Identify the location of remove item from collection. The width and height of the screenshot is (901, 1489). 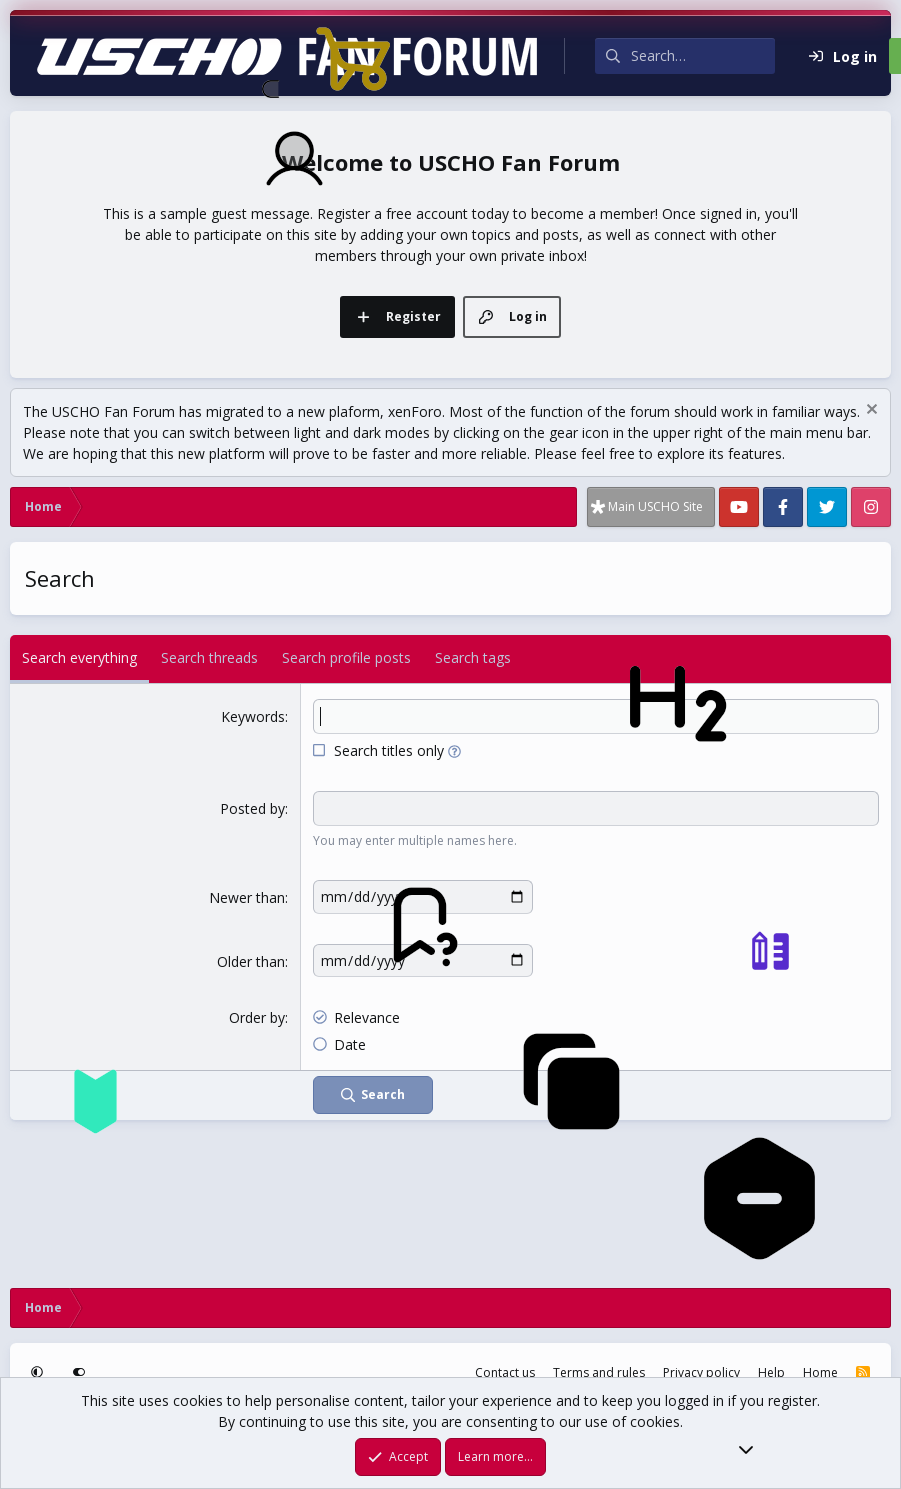
(759, 1198).